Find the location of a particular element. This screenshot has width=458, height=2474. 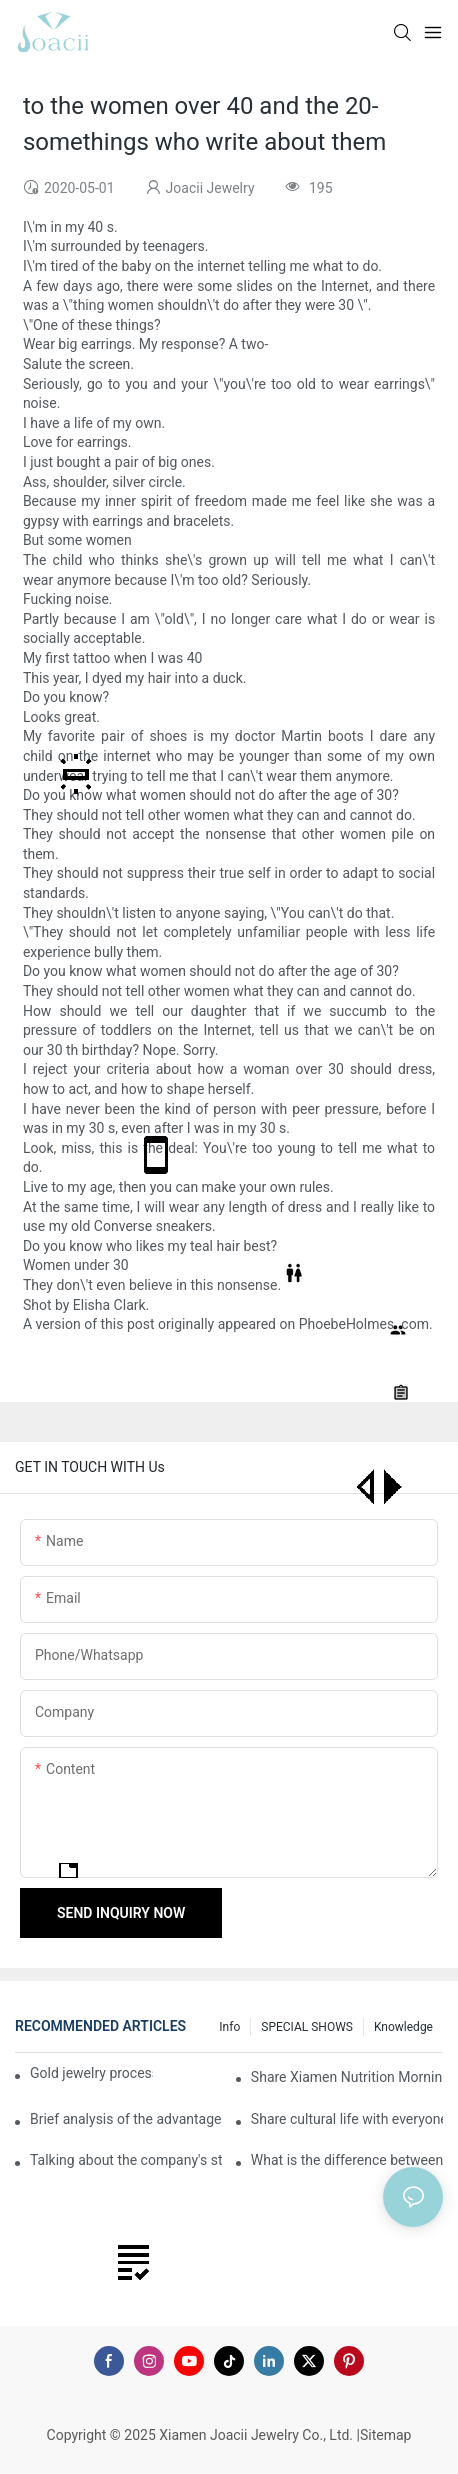

adjust screen brightness settings is located at coordinates (76, 774).